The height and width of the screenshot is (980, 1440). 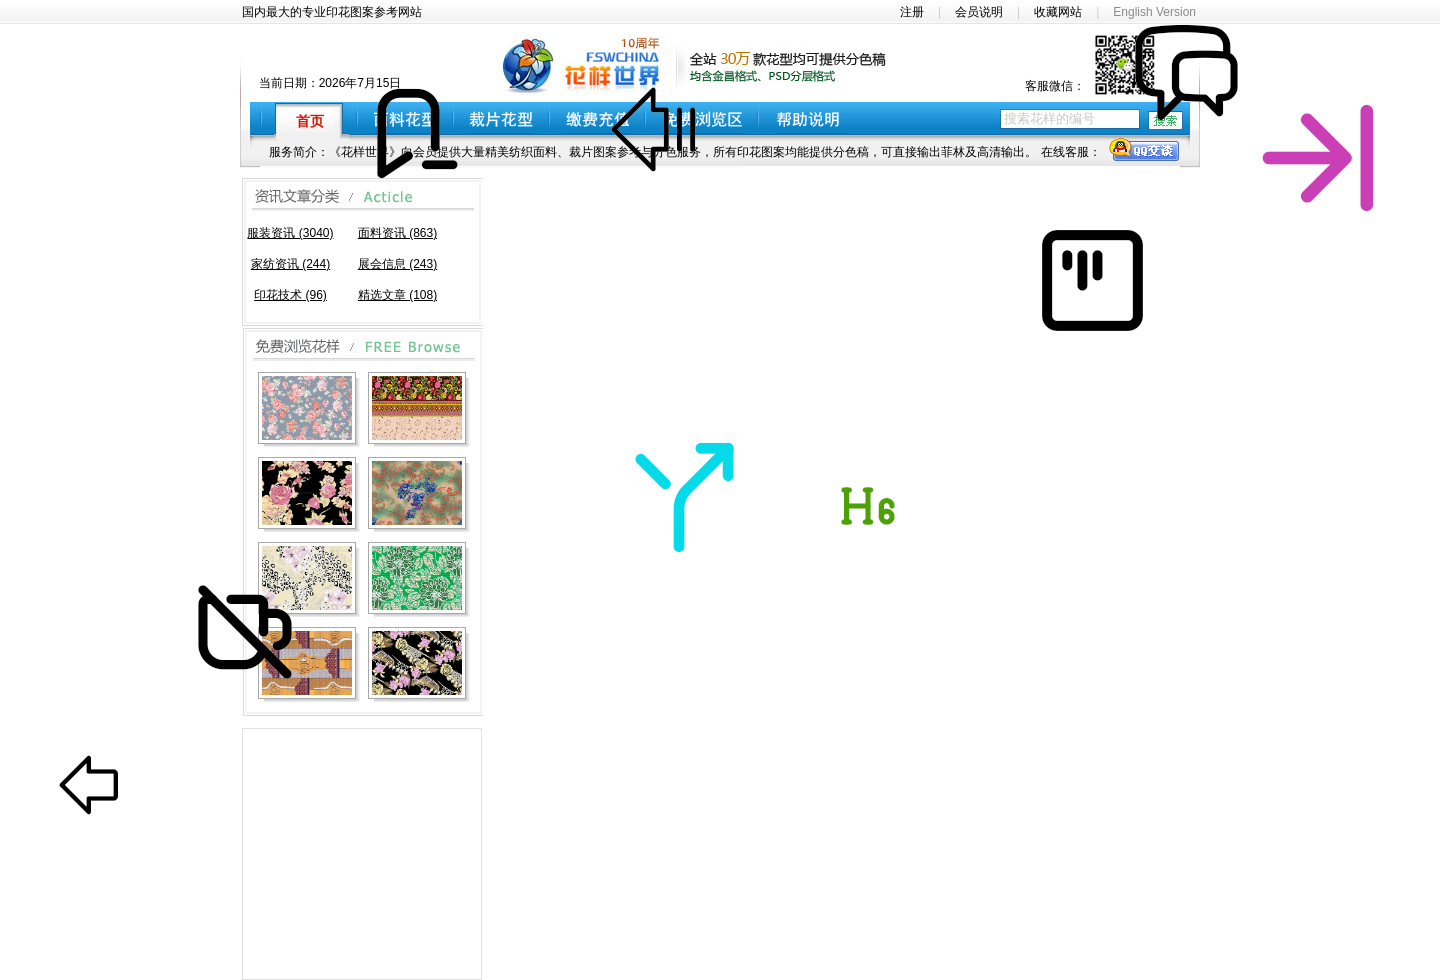 I want to click on no beverages allowed, so click(x=245, y=632).